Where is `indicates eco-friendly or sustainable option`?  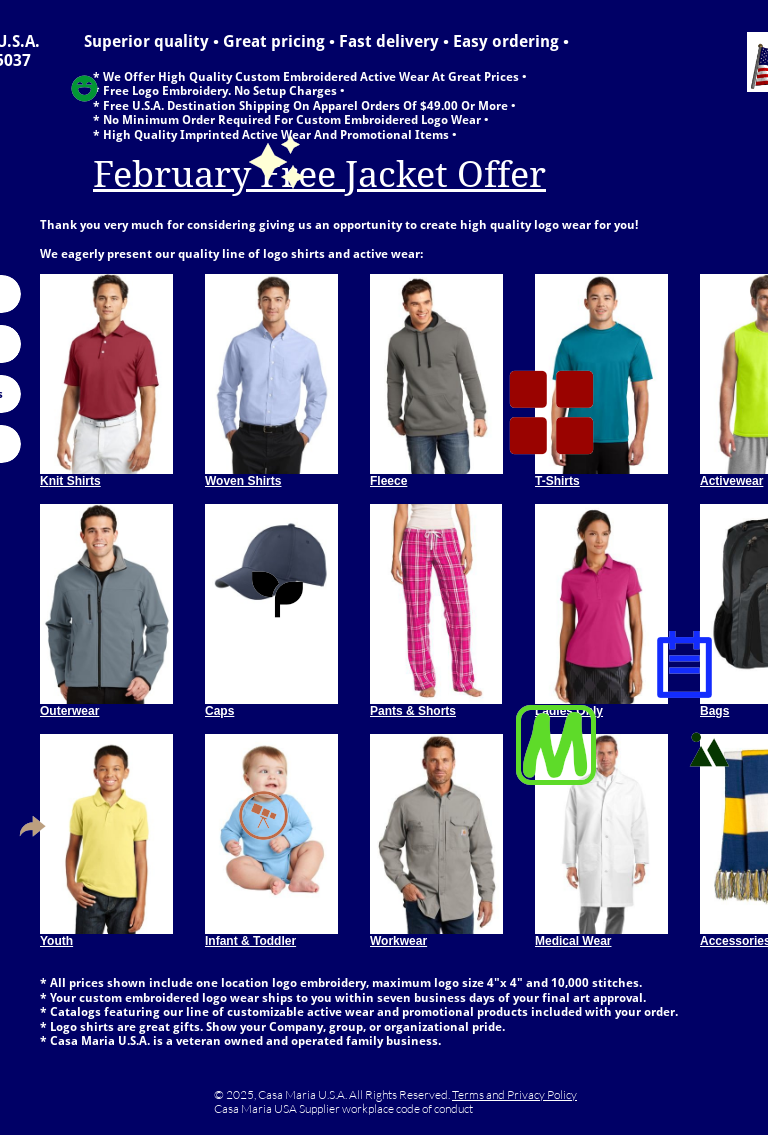 indicates eco-friendly or sustainable option is located at coordinates (277, 594).